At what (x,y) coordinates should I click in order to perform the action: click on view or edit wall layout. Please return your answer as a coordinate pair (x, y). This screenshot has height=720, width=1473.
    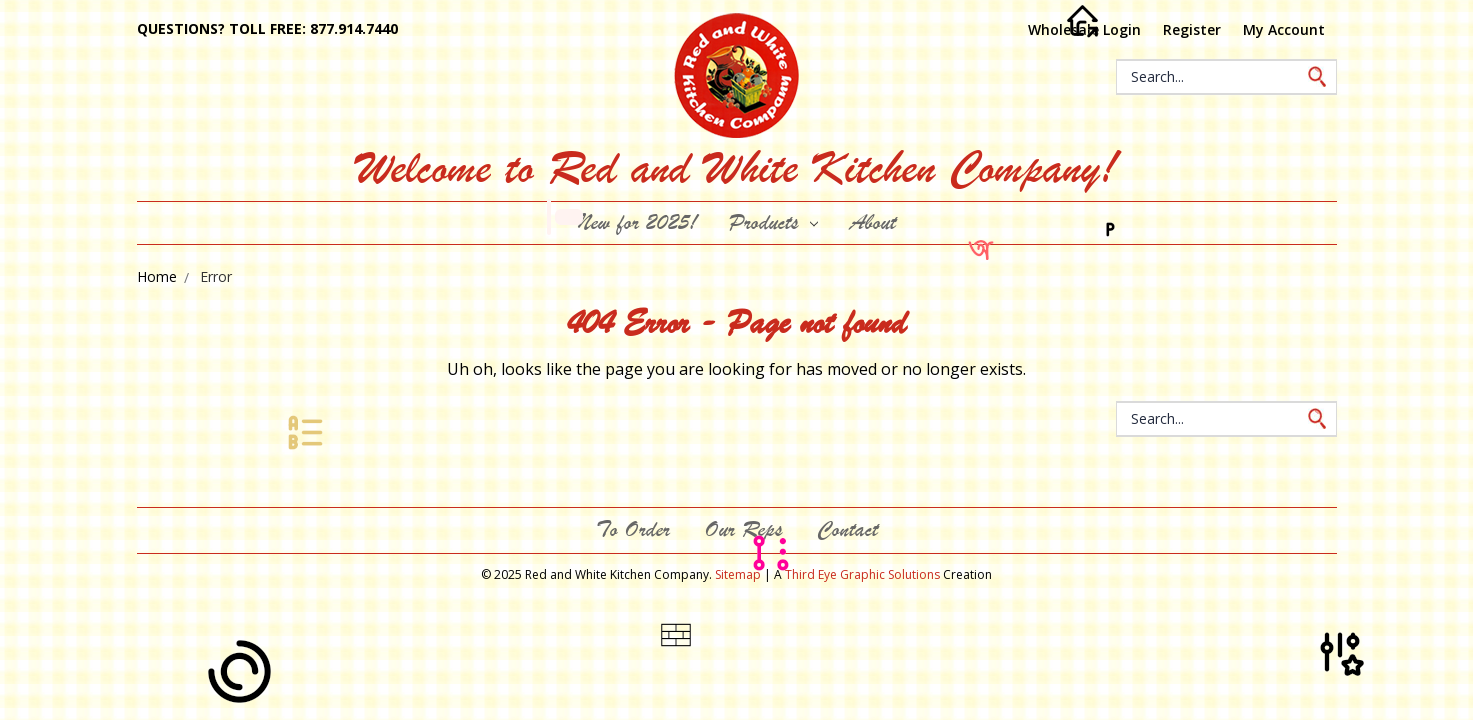
    Looking at the image, I should click on (676, 635).